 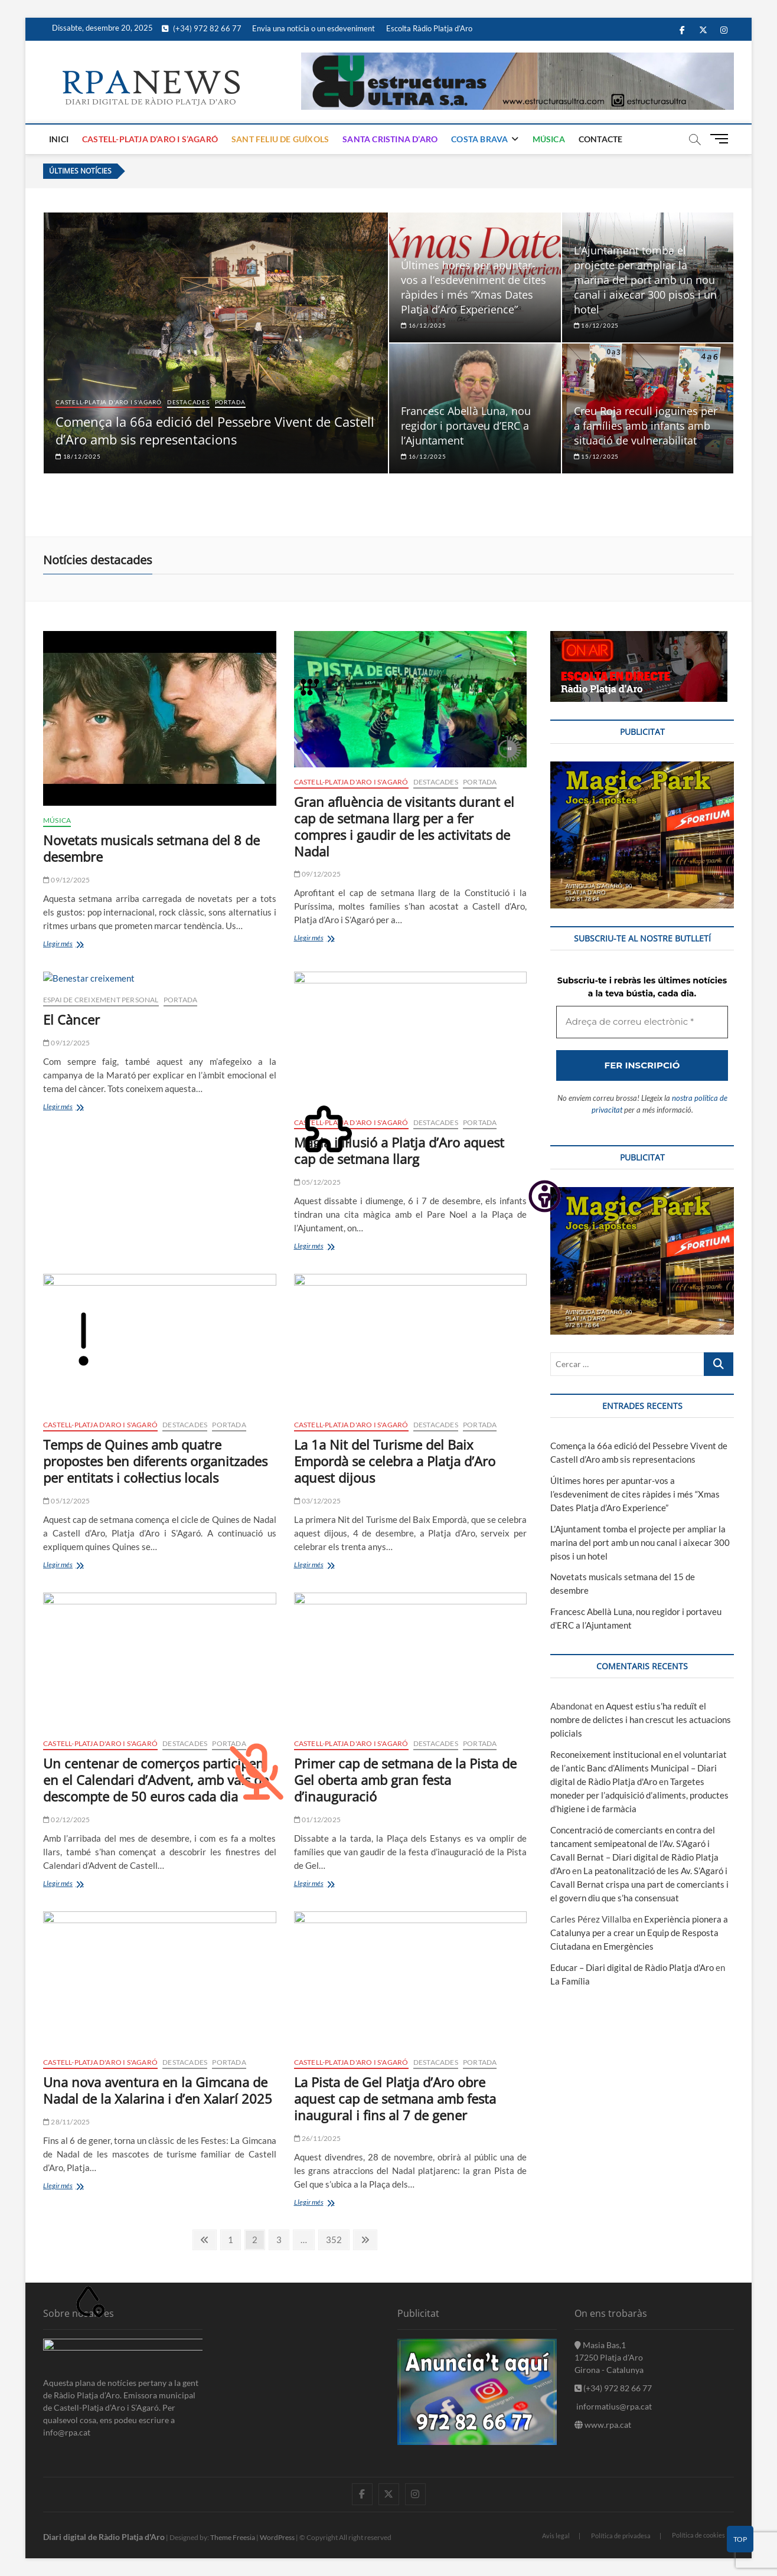 What do you see at coordinates (88, 2301) in the screenshot?
I see `view water source location` at bounding box center [88, 2301].